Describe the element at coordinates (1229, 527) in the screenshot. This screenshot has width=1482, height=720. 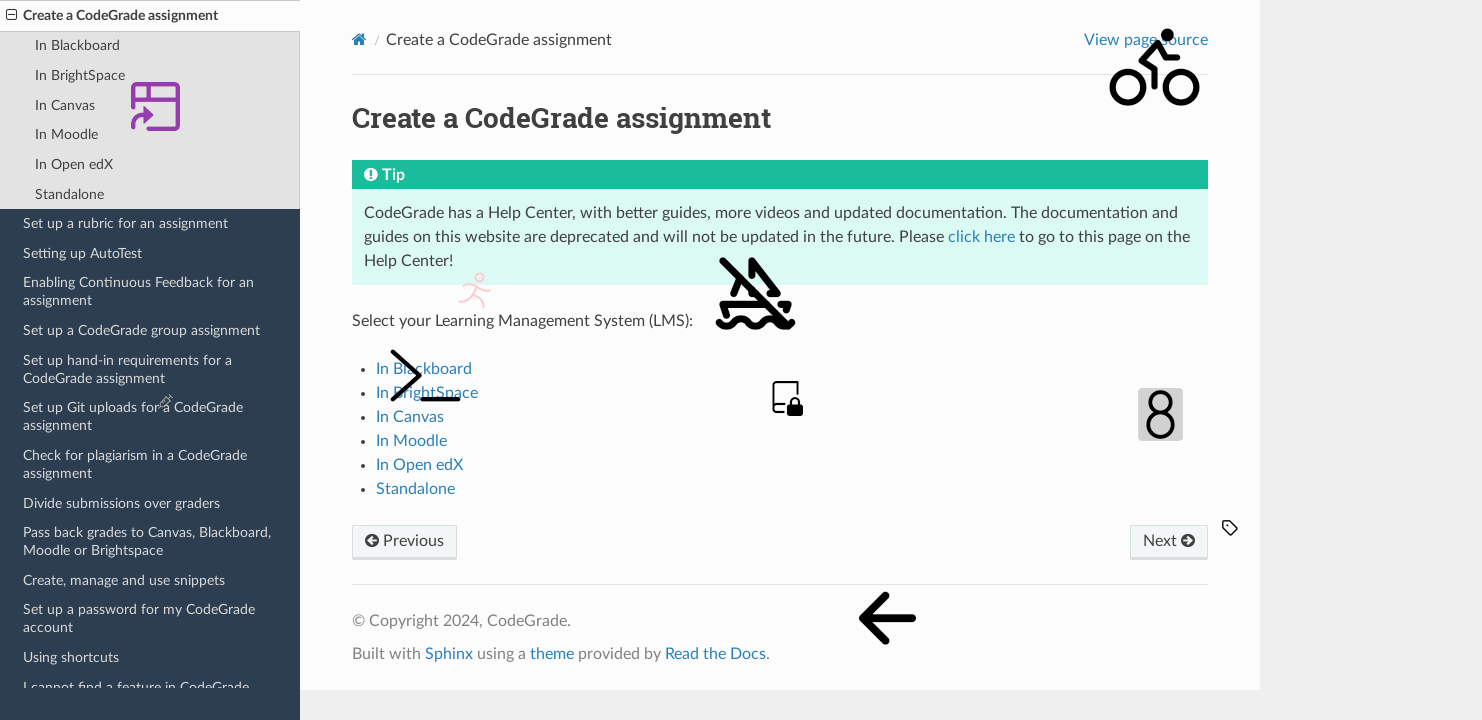
I see `add or manage tags` at that location.